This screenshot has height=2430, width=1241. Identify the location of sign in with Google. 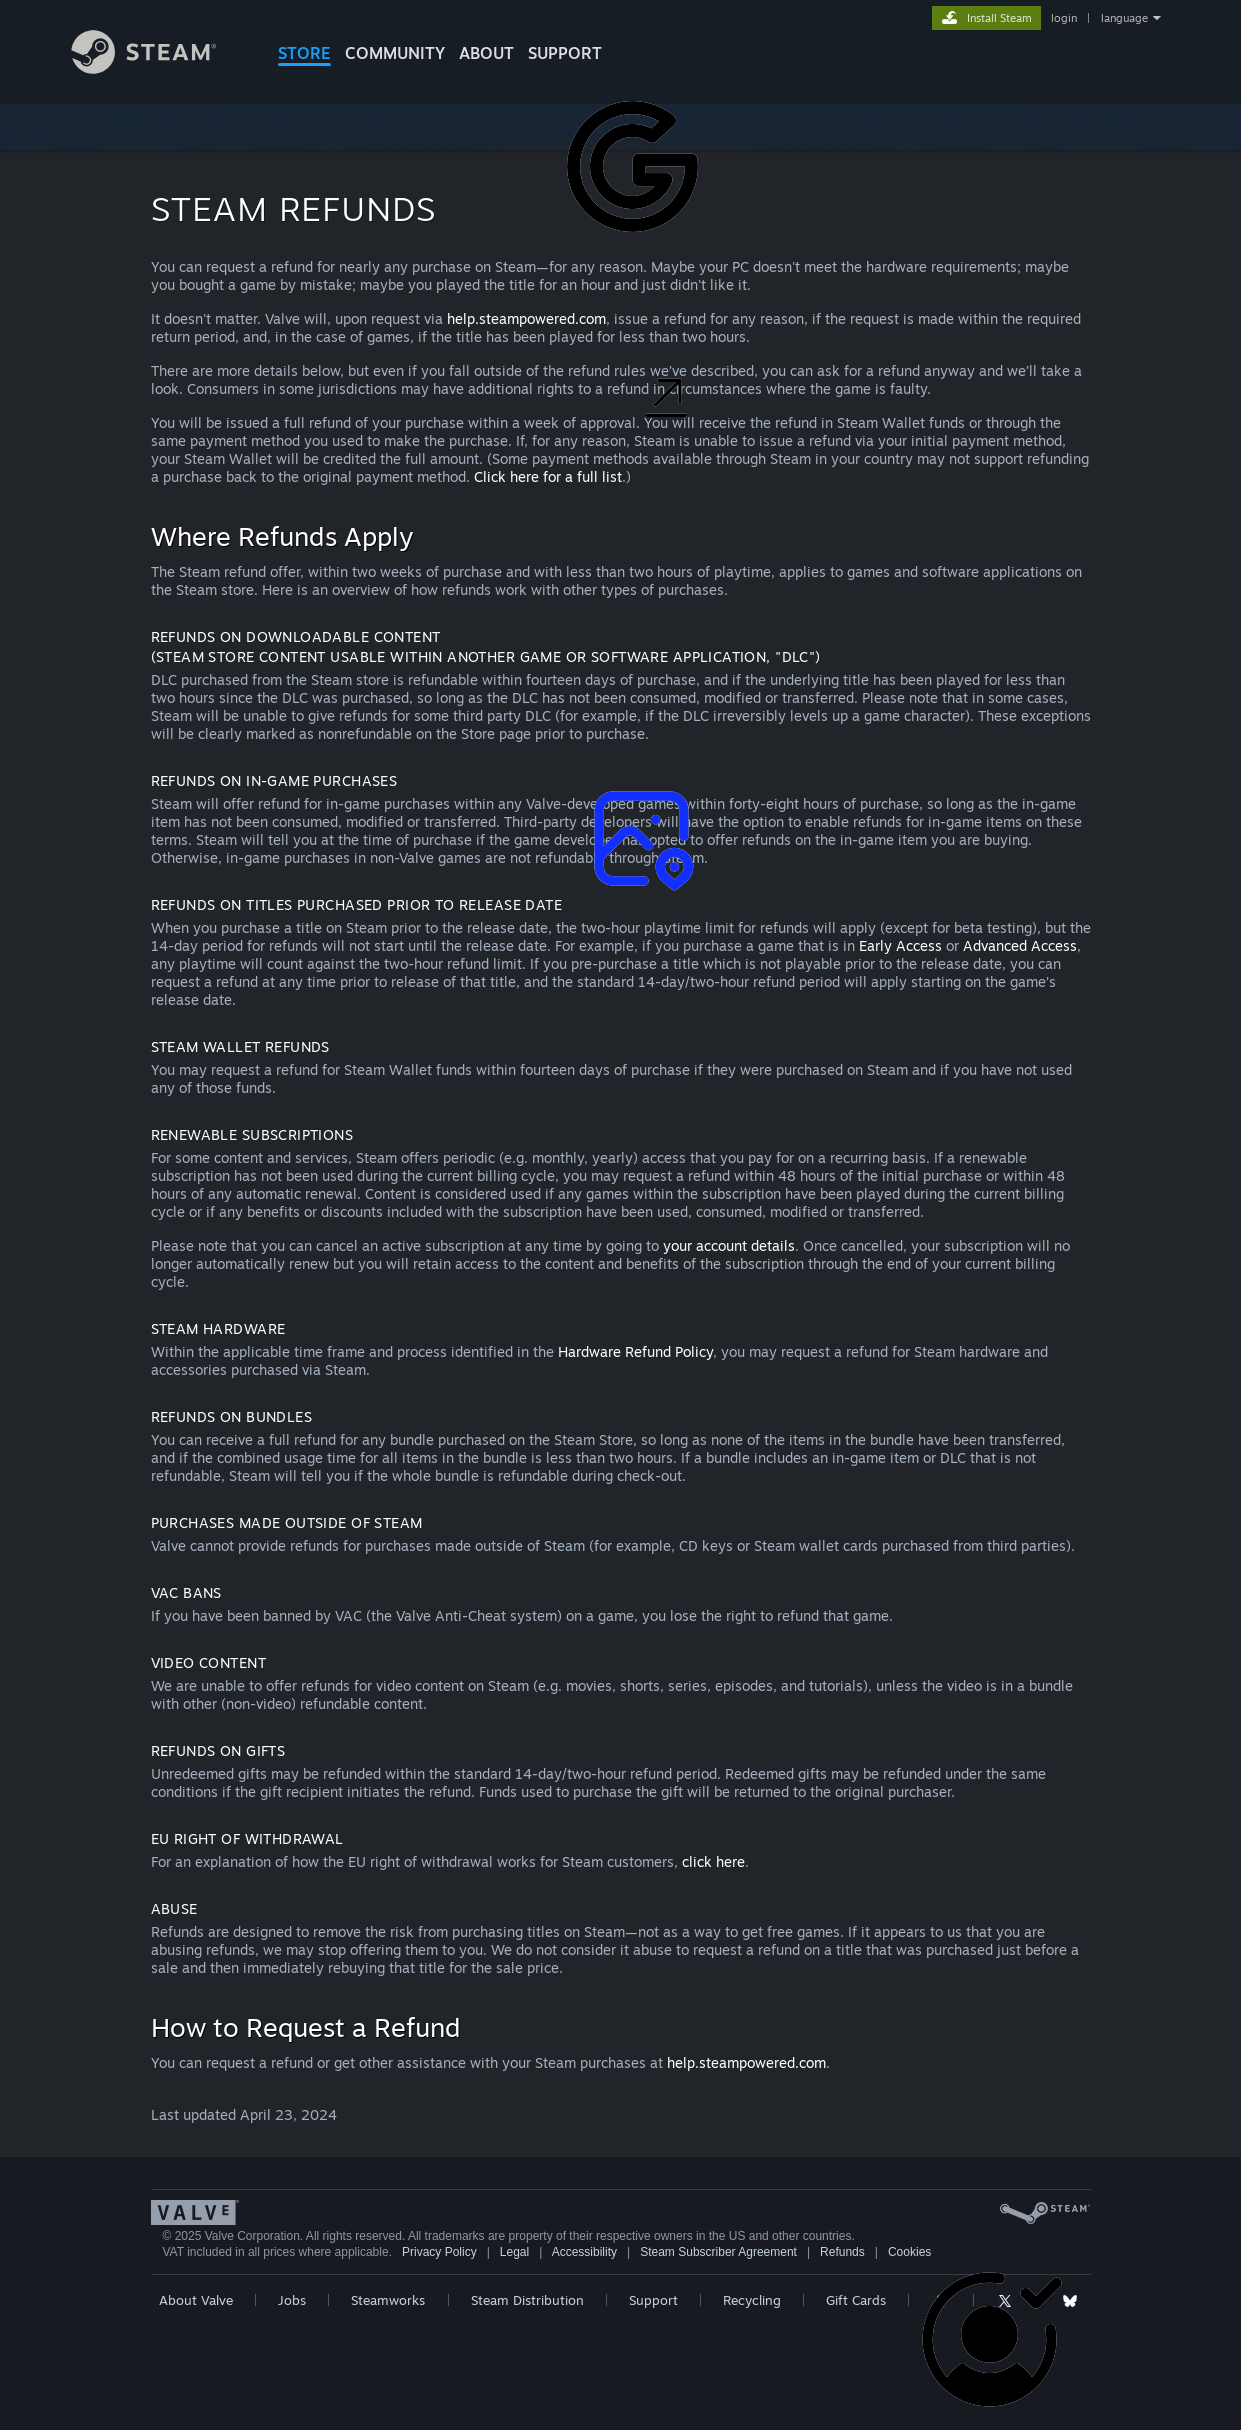
(632, 166).